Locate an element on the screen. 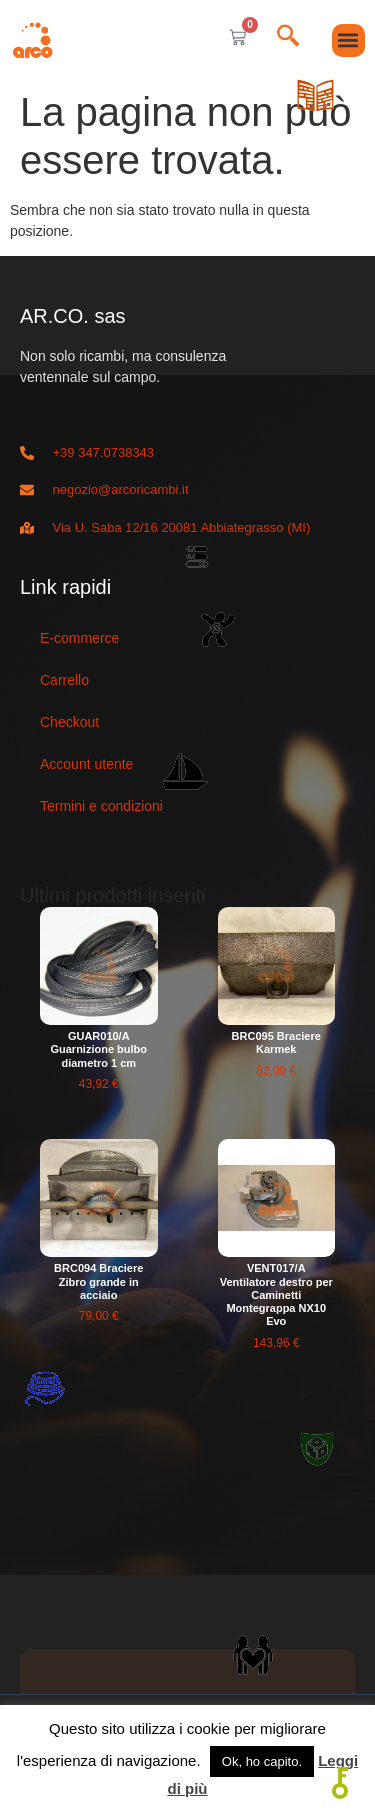 This screenshot has width=375, height=1812. unlock a feature or access restricted content is located at coordinates (340, 1783).